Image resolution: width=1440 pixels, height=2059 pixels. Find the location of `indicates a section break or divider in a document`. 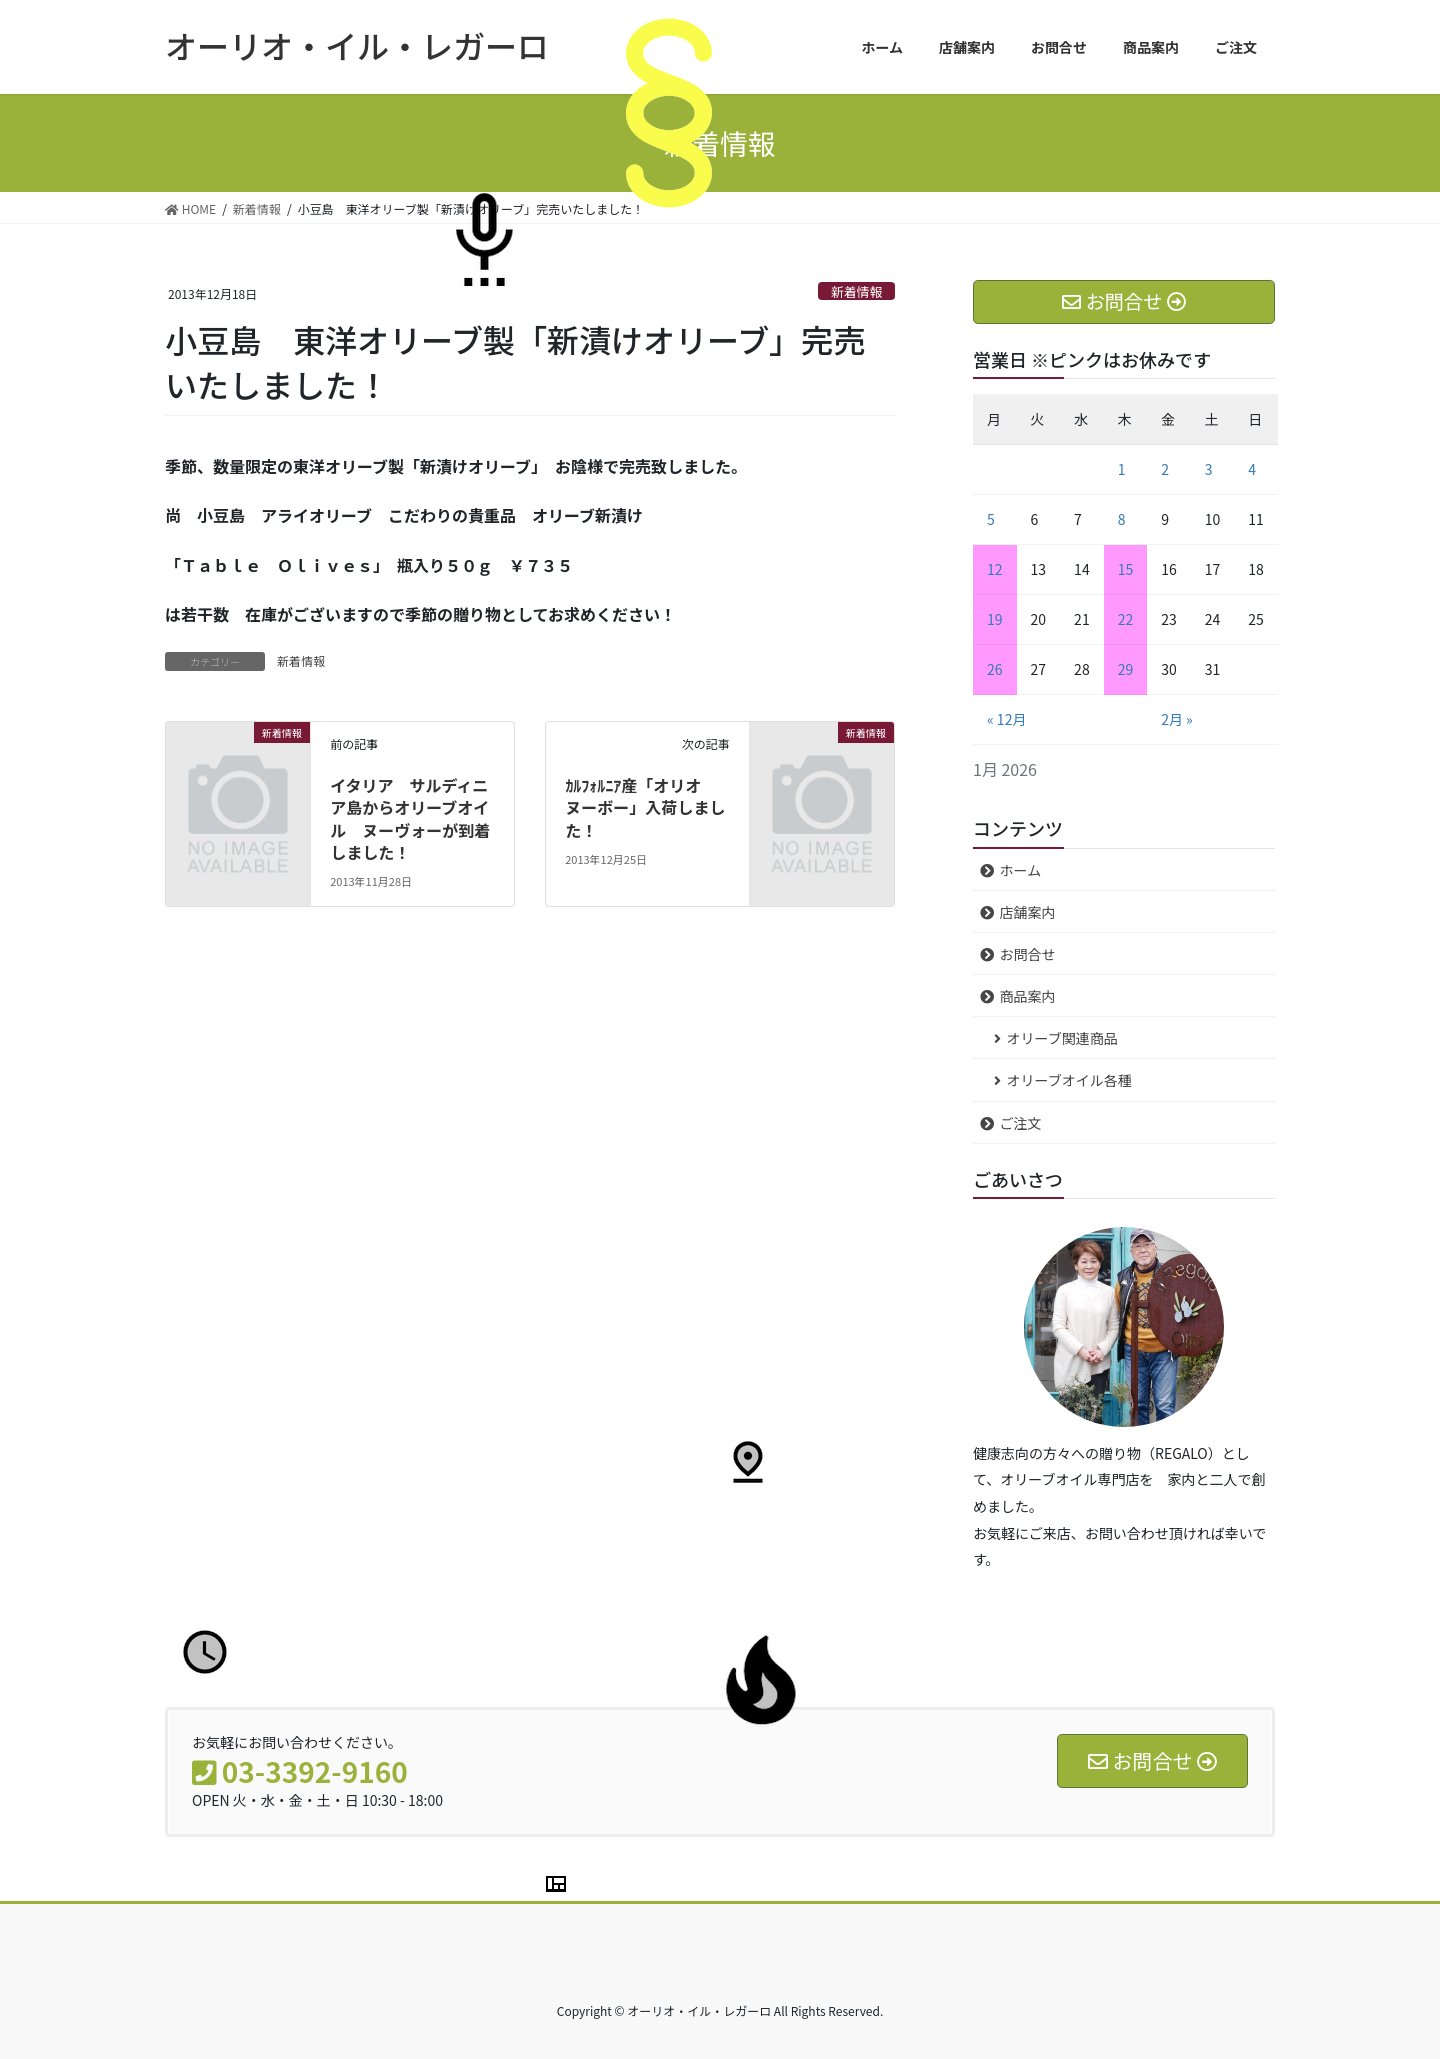

indicates a section break or divider in a document is located at coordinates (669, 113).